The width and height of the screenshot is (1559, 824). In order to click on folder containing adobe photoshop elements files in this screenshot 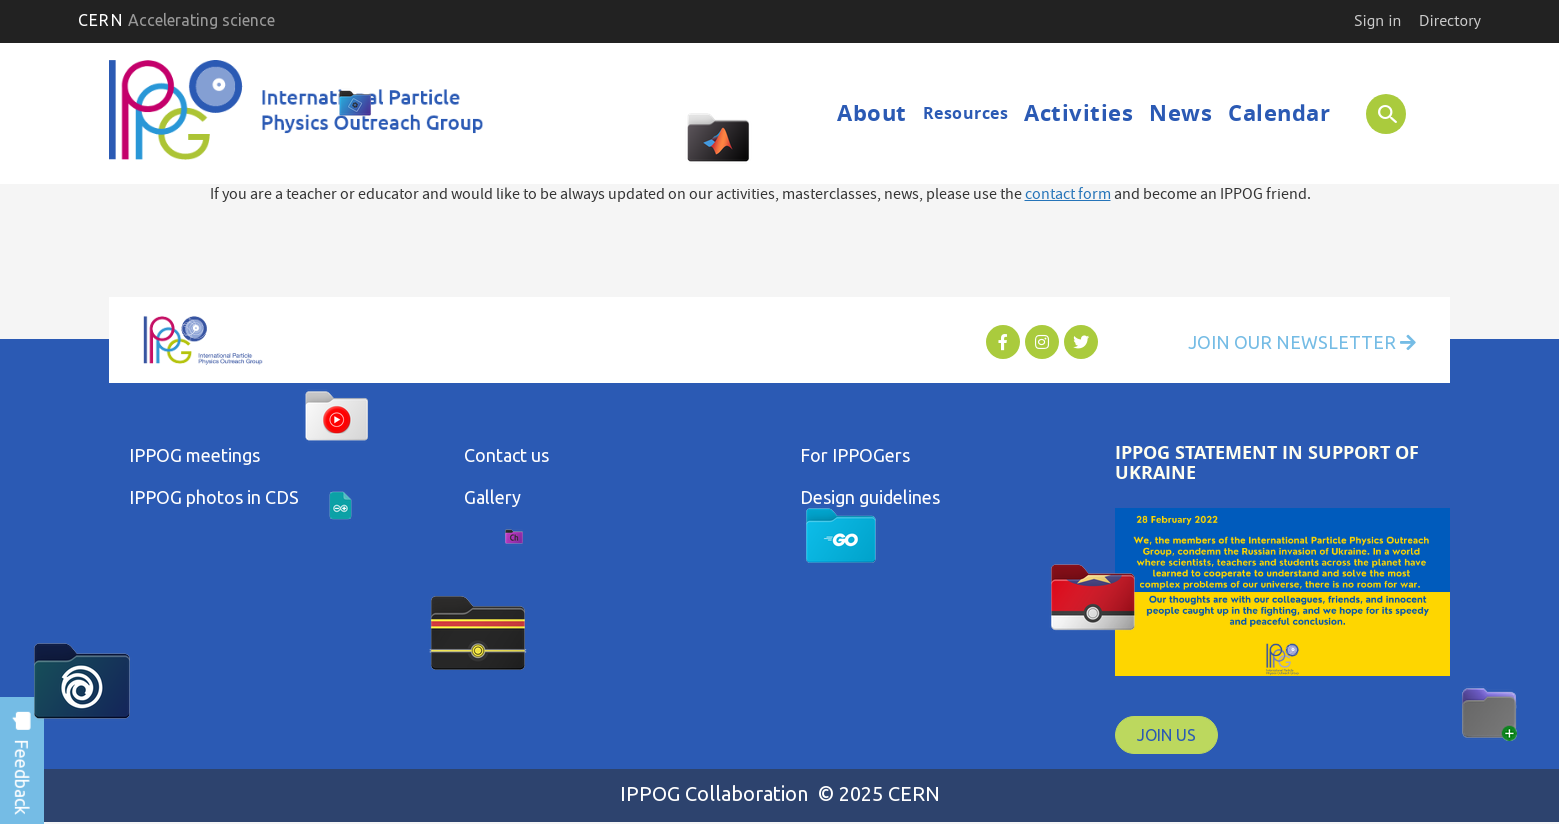, I will do `click(355, 104)`.